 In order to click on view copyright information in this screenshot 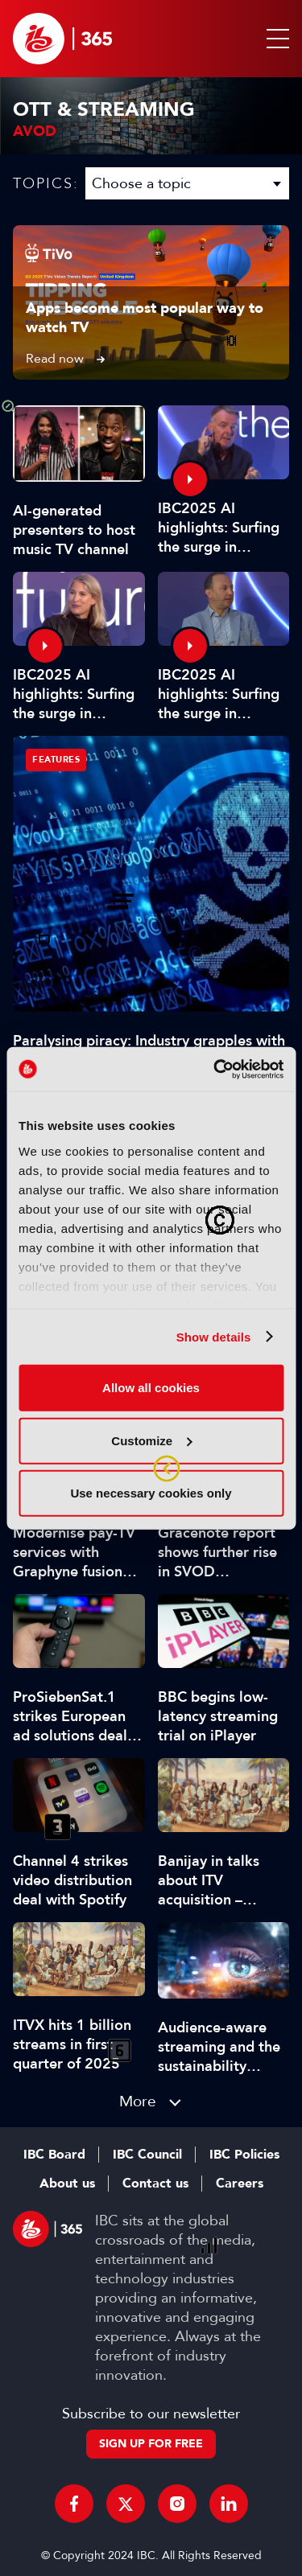, I will do `click(220, 1220)`.